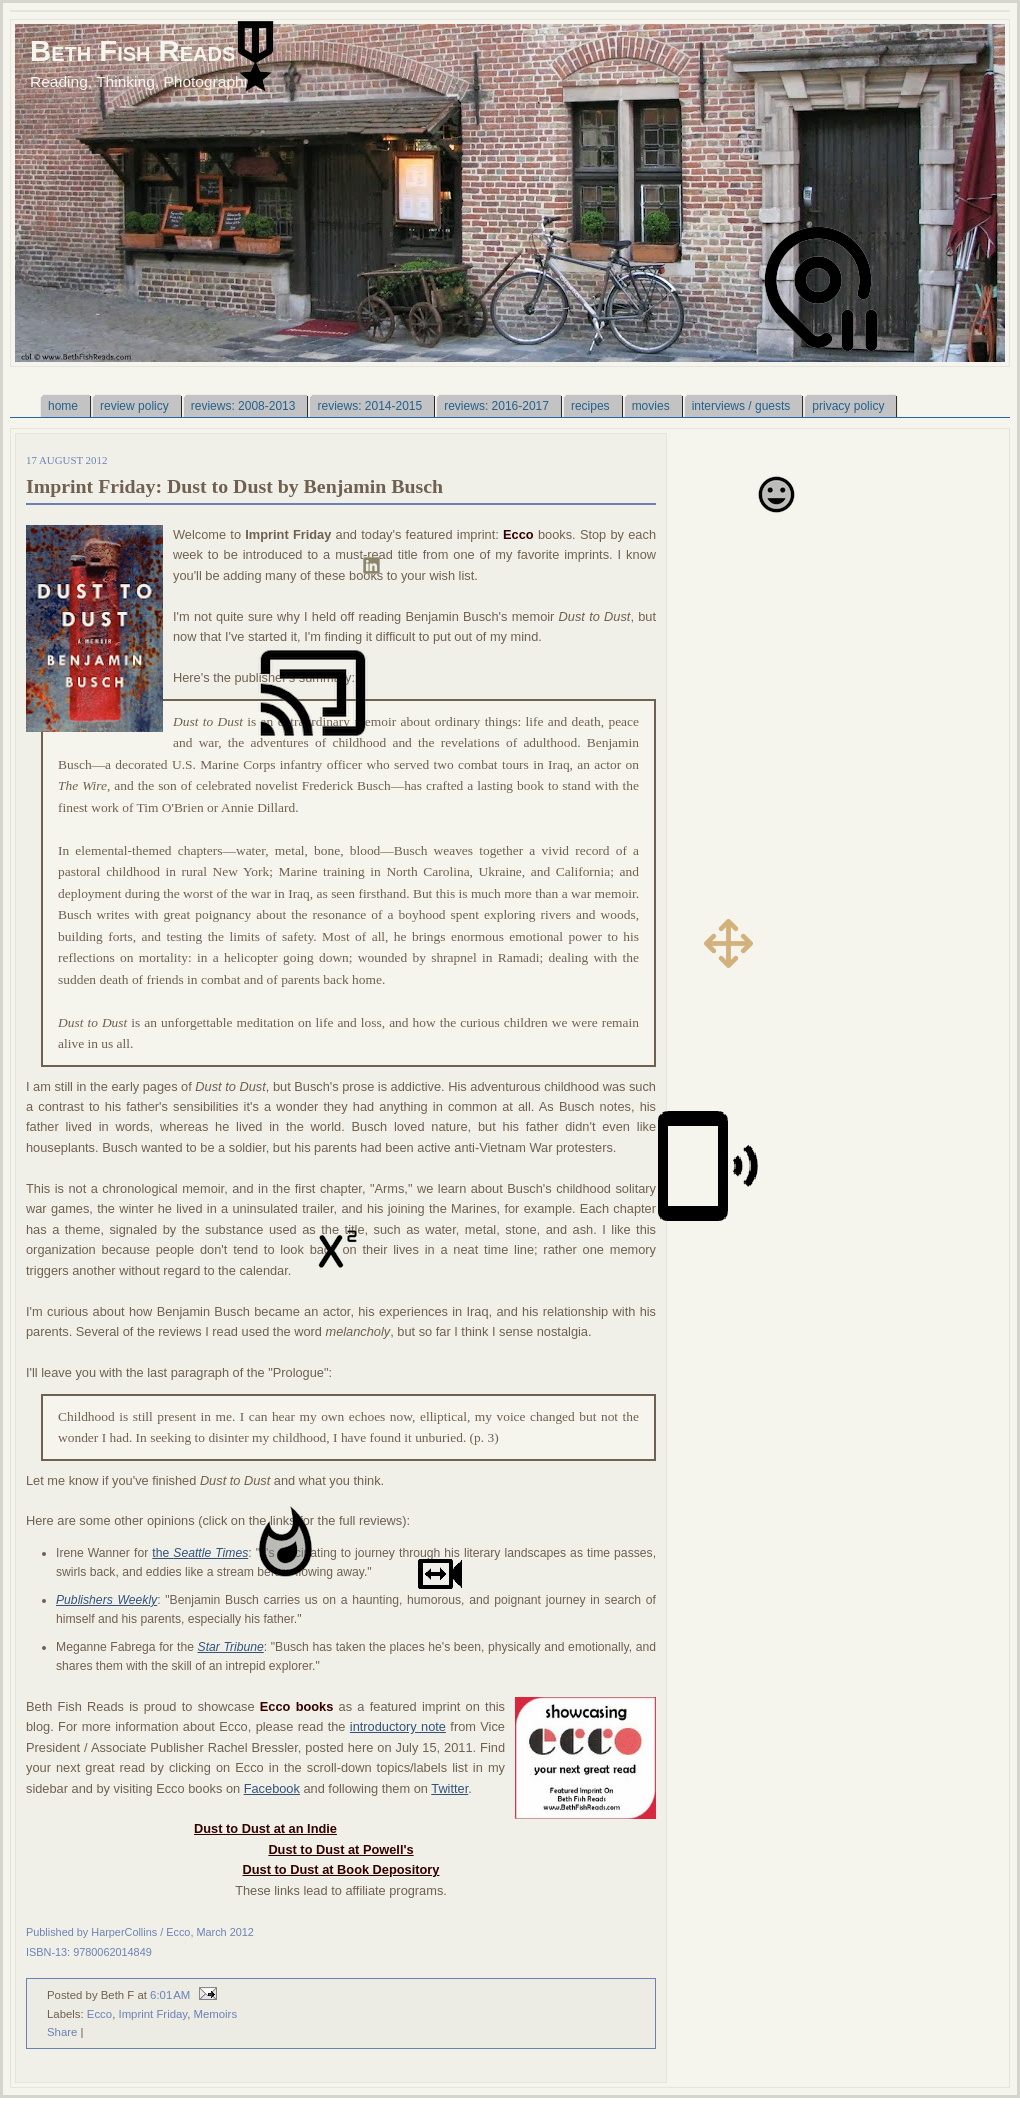  What do you see at coordinates (708, 1166) in the screenshot?
I see `incoming call or notification on mobile device` at bounding box center [708, 1166].